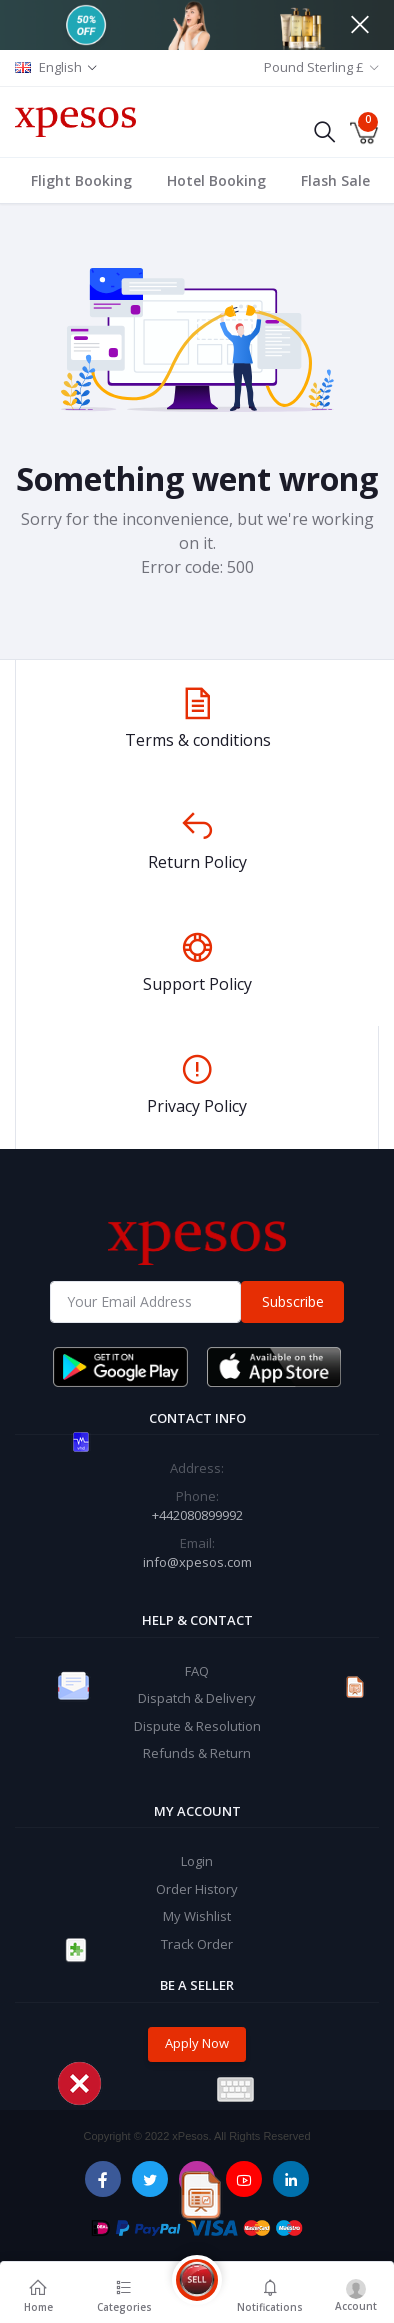  Describe the element at coordinates (235, 2089) in the screenshot. I see `access keyboard settings and preferences` at that location.